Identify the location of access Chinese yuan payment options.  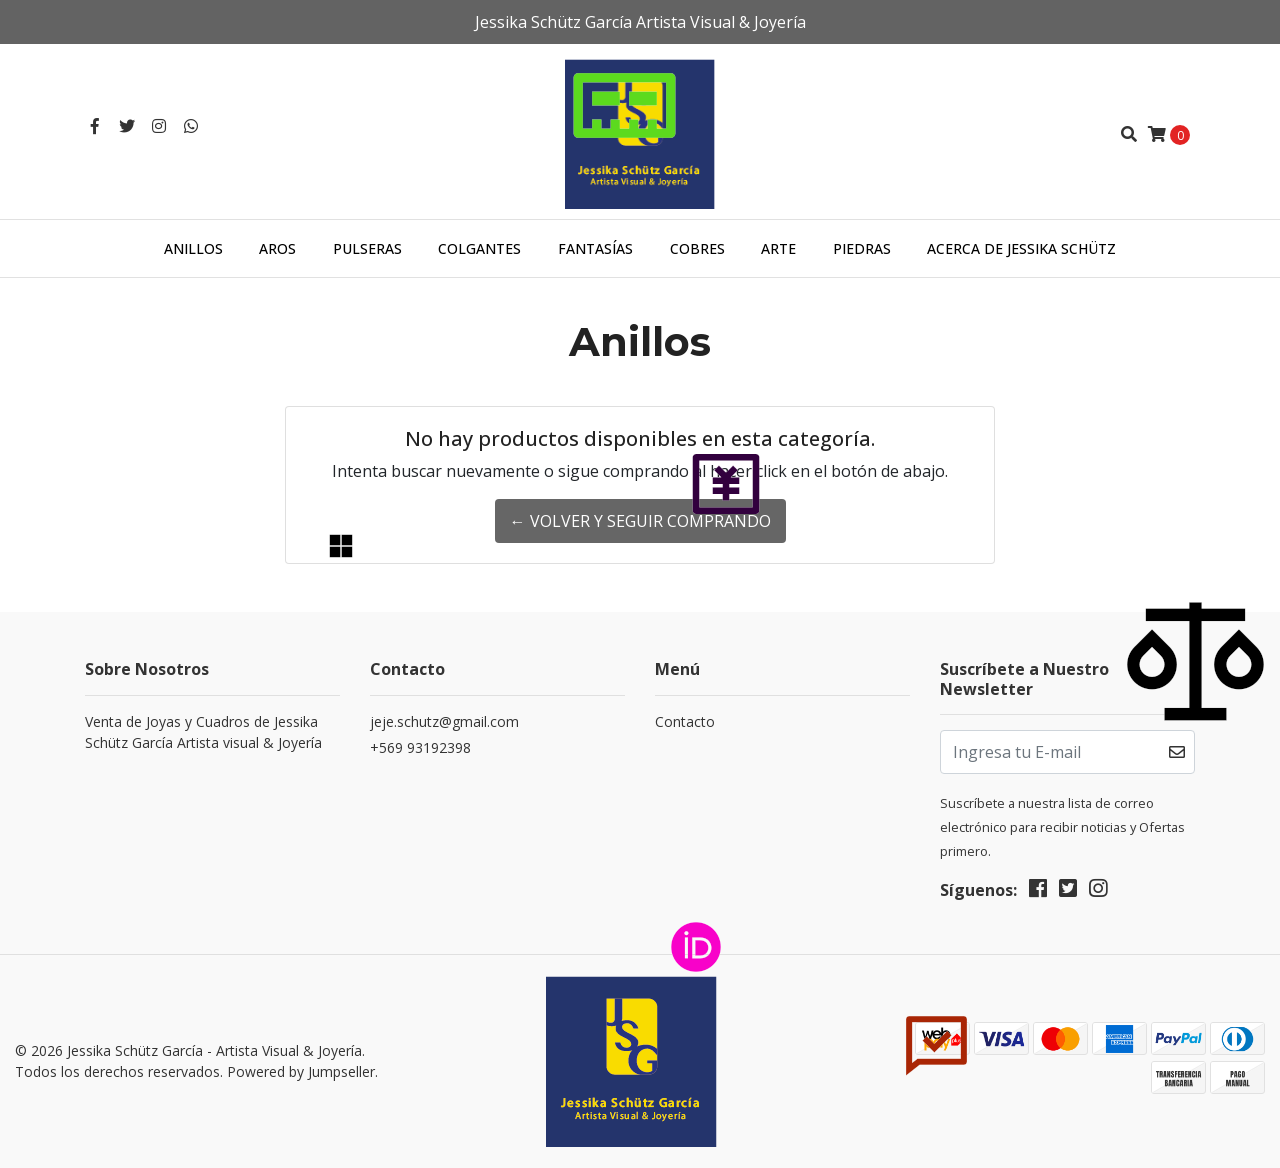
(726, 484).